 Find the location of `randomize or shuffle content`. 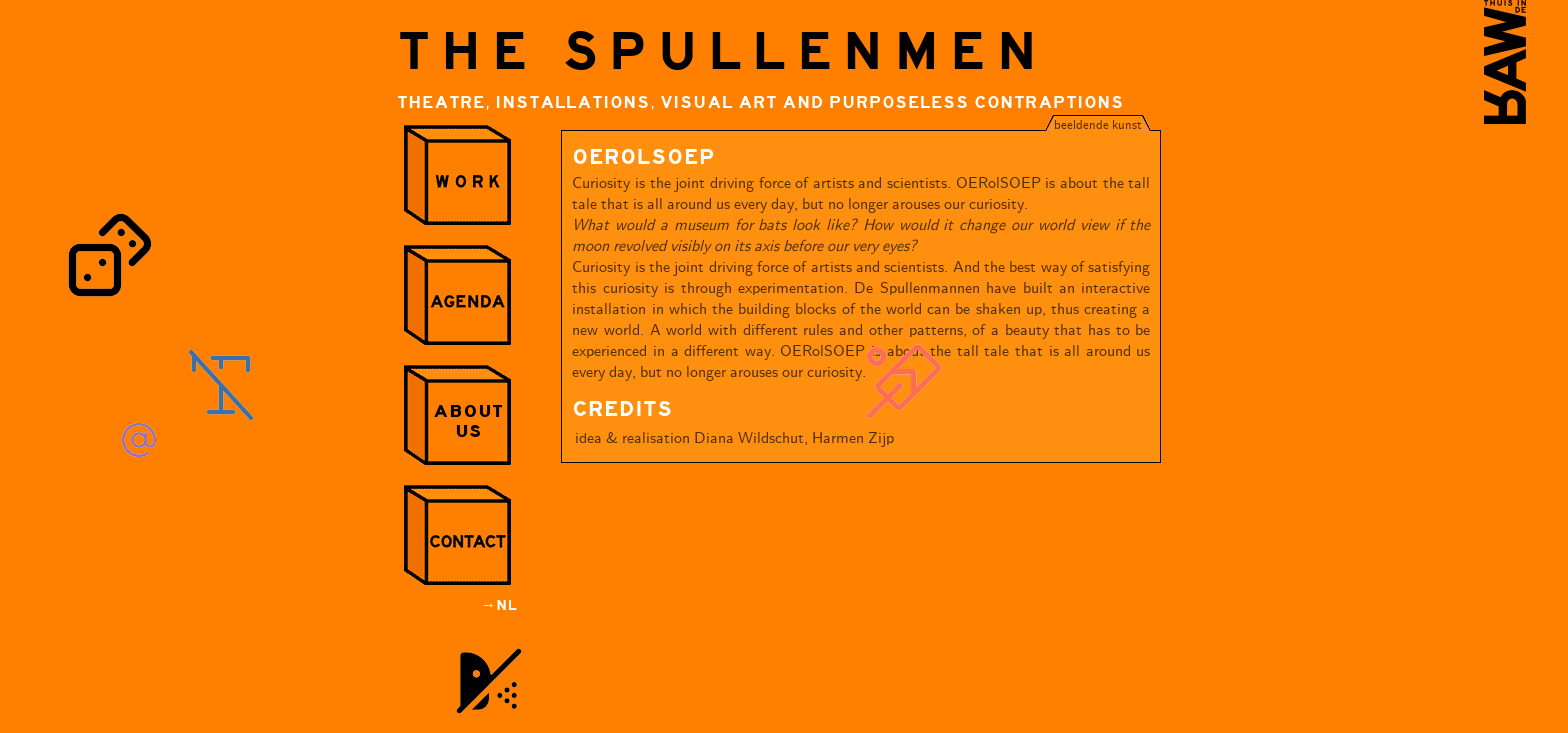

randomize or shuffle content is located at coordinates (110, 255).